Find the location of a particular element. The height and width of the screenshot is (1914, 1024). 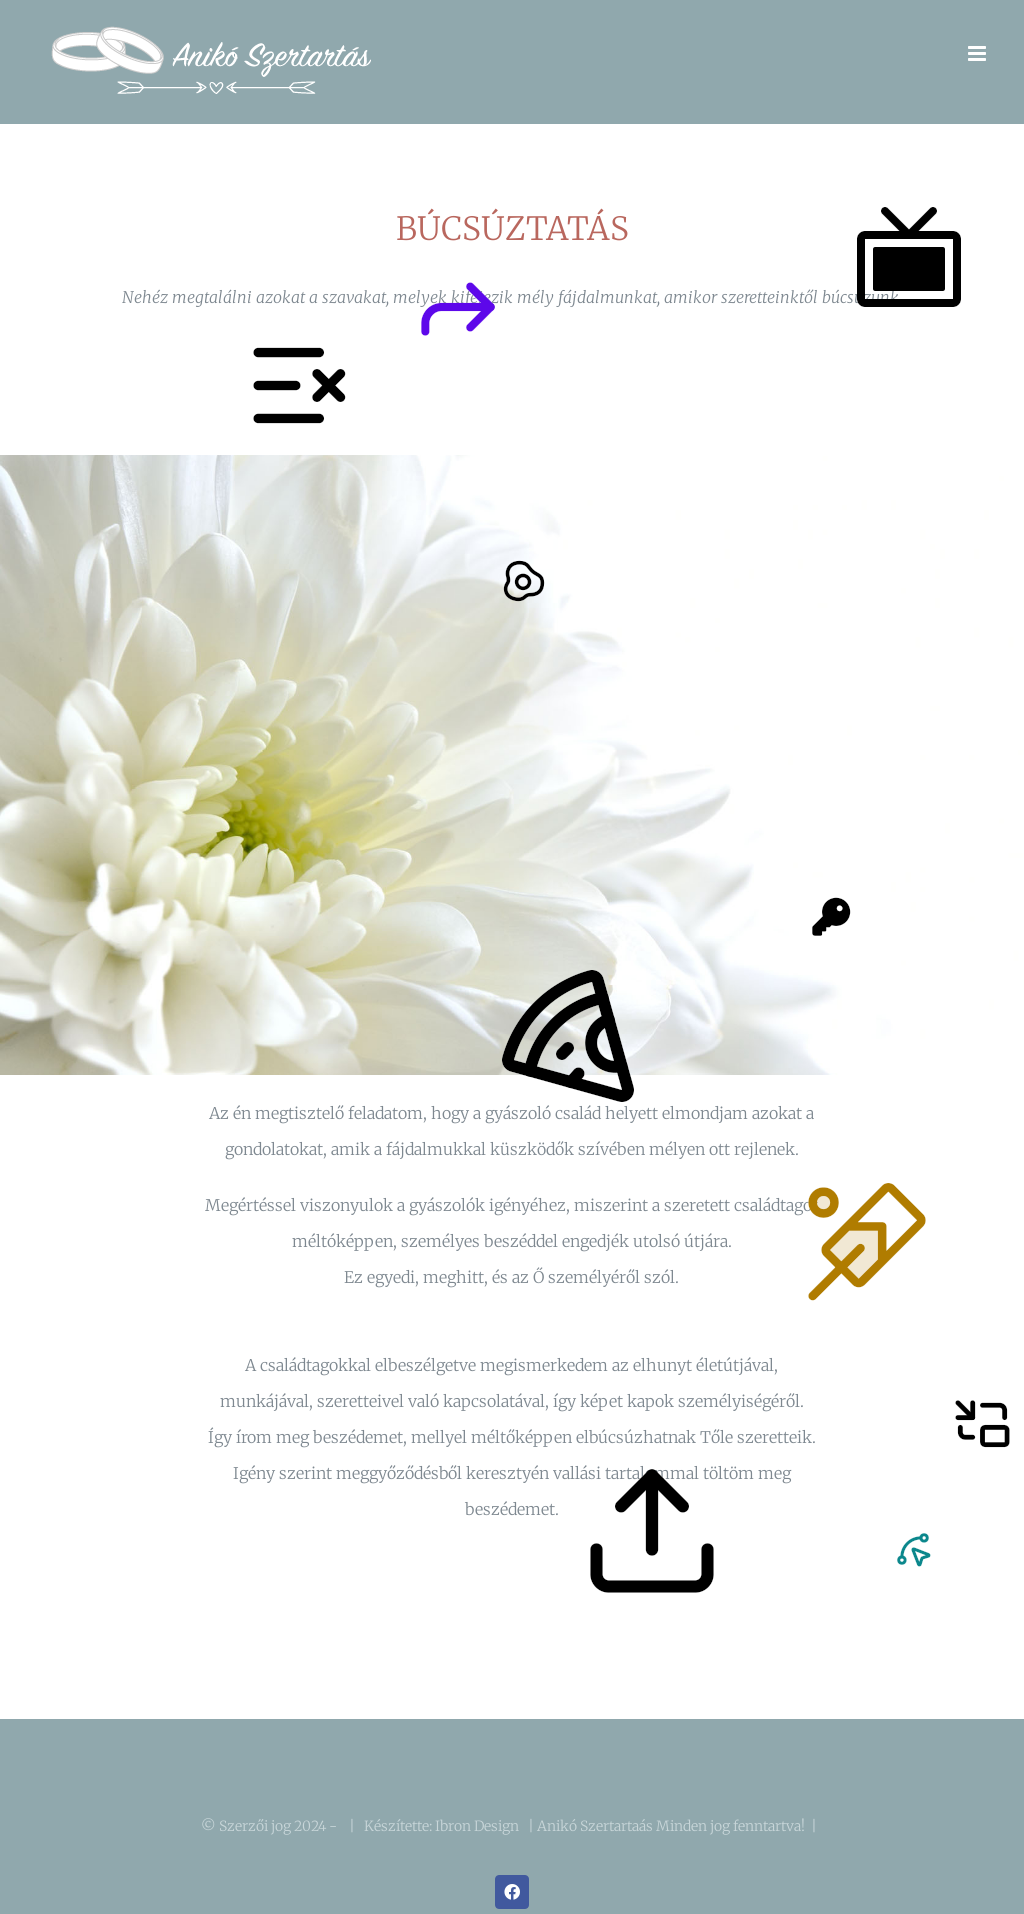

access cricket sports content or scores is located at coordinates (860, 1239).